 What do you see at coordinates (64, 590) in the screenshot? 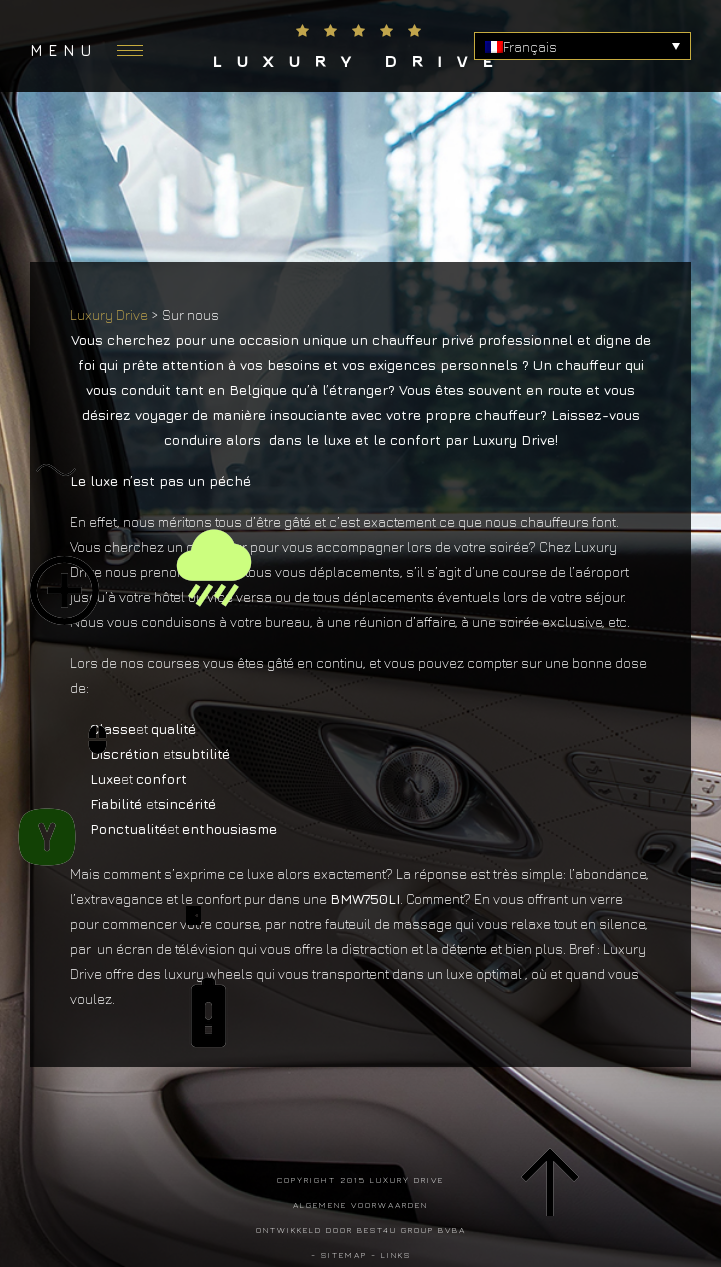
I see `add a new item` at bounding box center [64, 590].